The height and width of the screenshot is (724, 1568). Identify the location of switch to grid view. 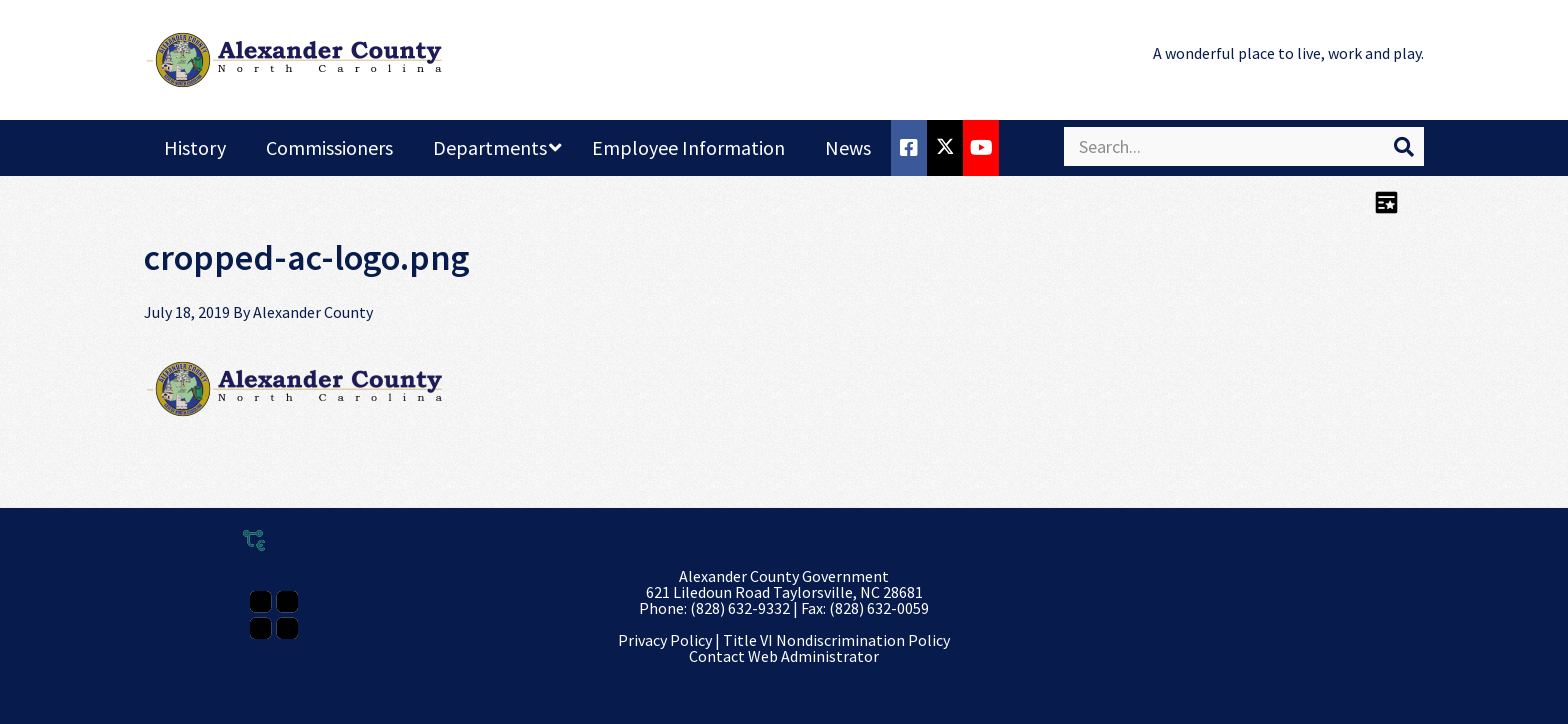
(274, 615).